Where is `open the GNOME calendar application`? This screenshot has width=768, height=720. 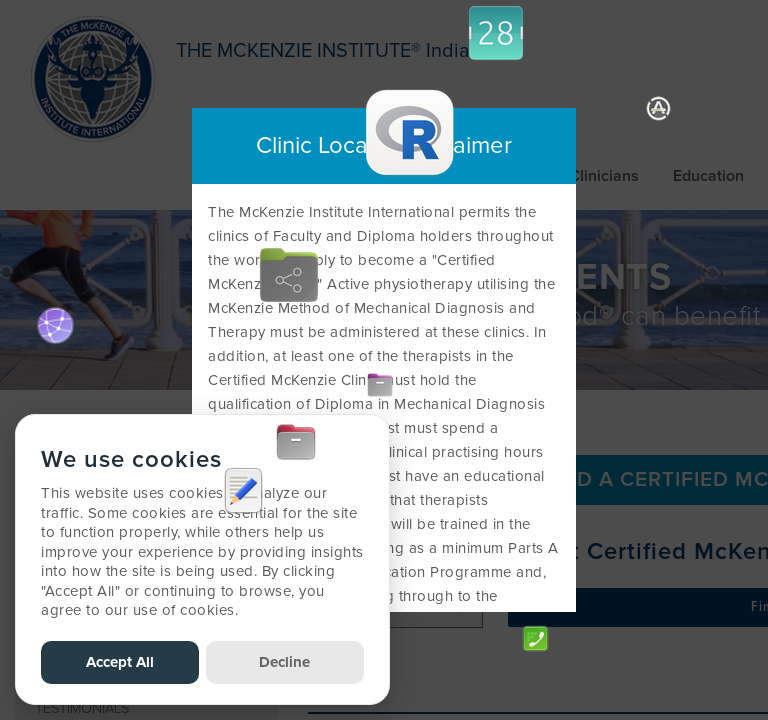 open the GNOME calendar application is located at coordinates (496, 33).